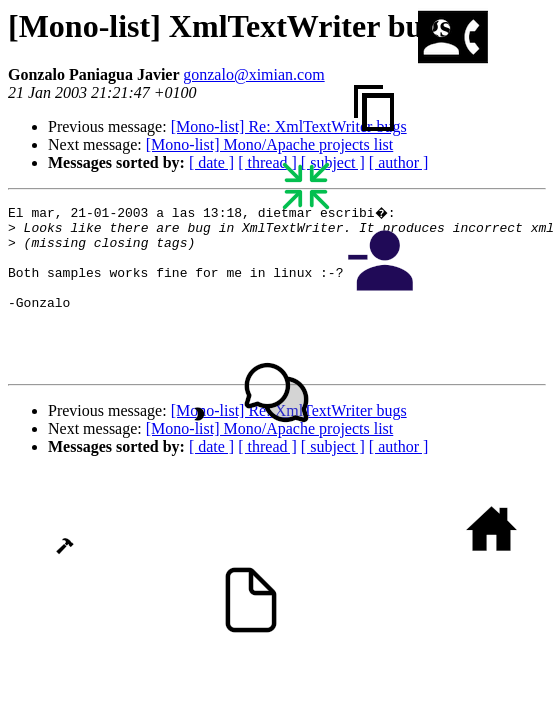 Image resolution: width=554 pixels, height=720 pixels. I want to click on copy to clipboard, so click(375, 108).